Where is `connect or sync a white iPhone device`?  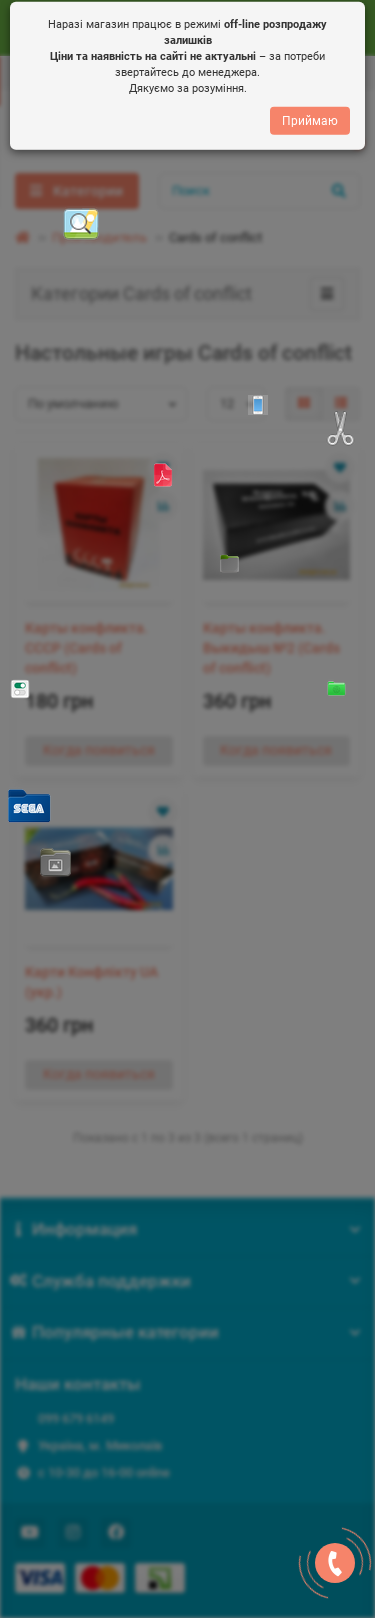 connect or sync a white iPhone device is located at coordinates (258, 405).